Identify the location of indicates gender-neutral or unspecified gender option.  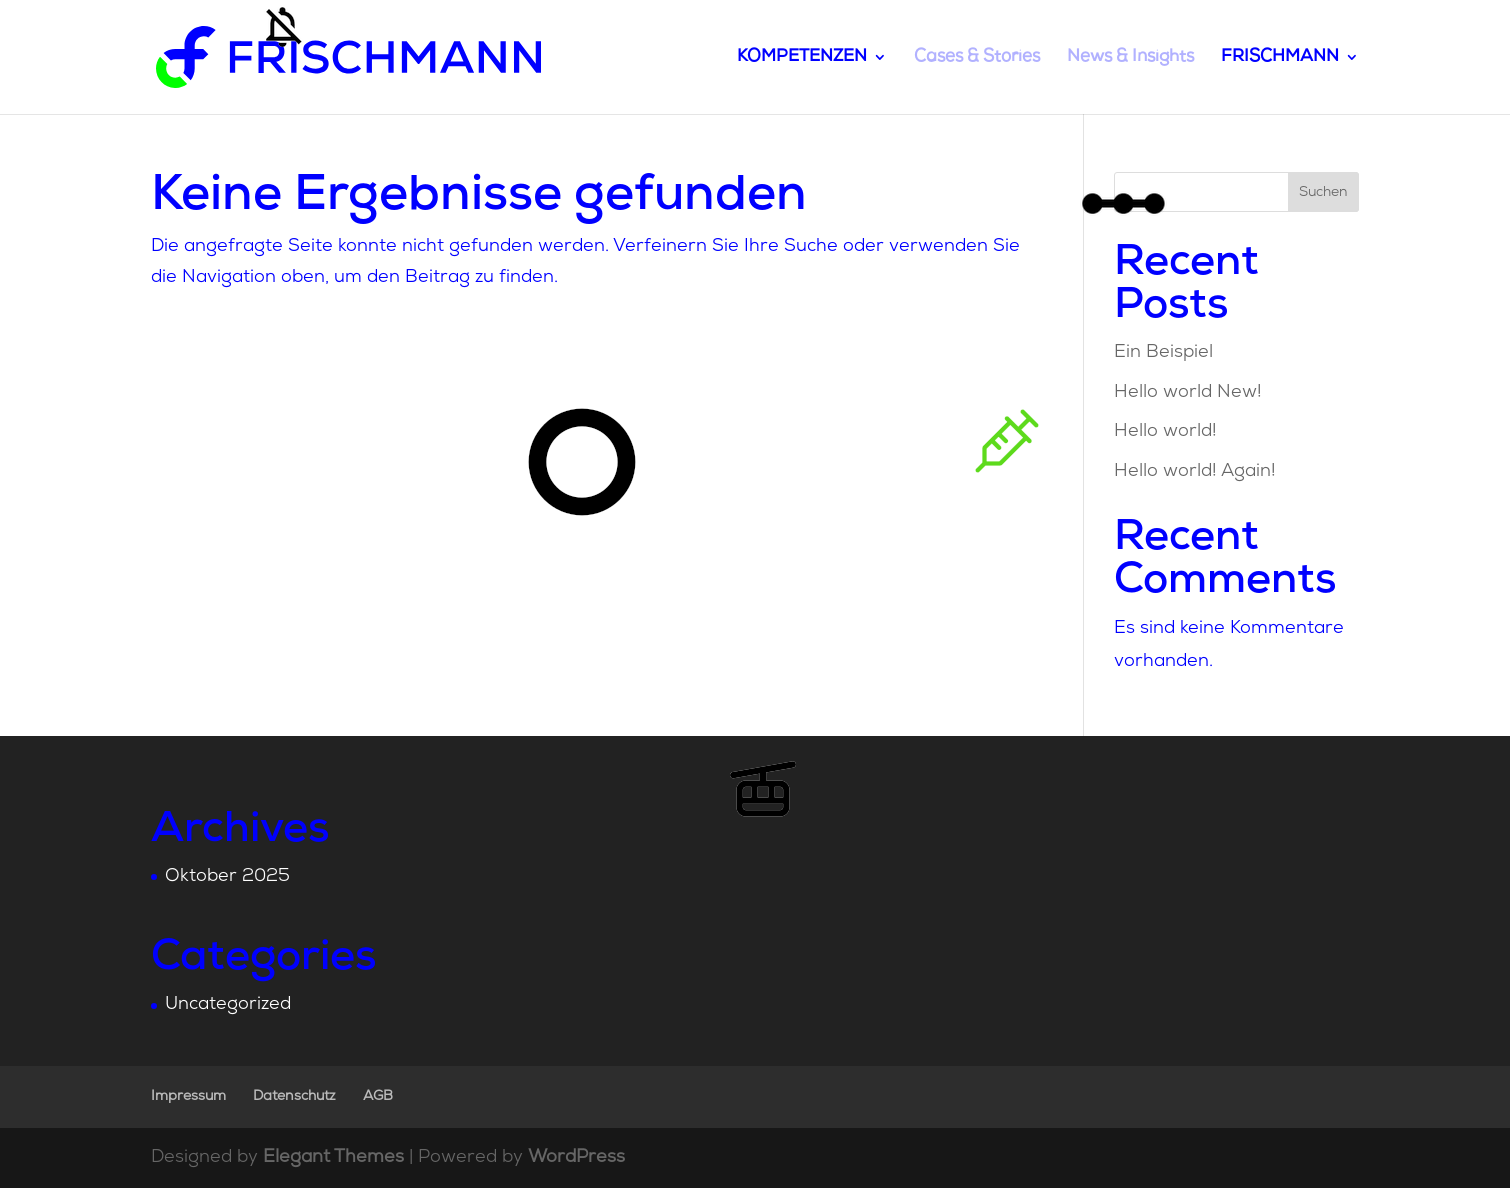
(582, 462).